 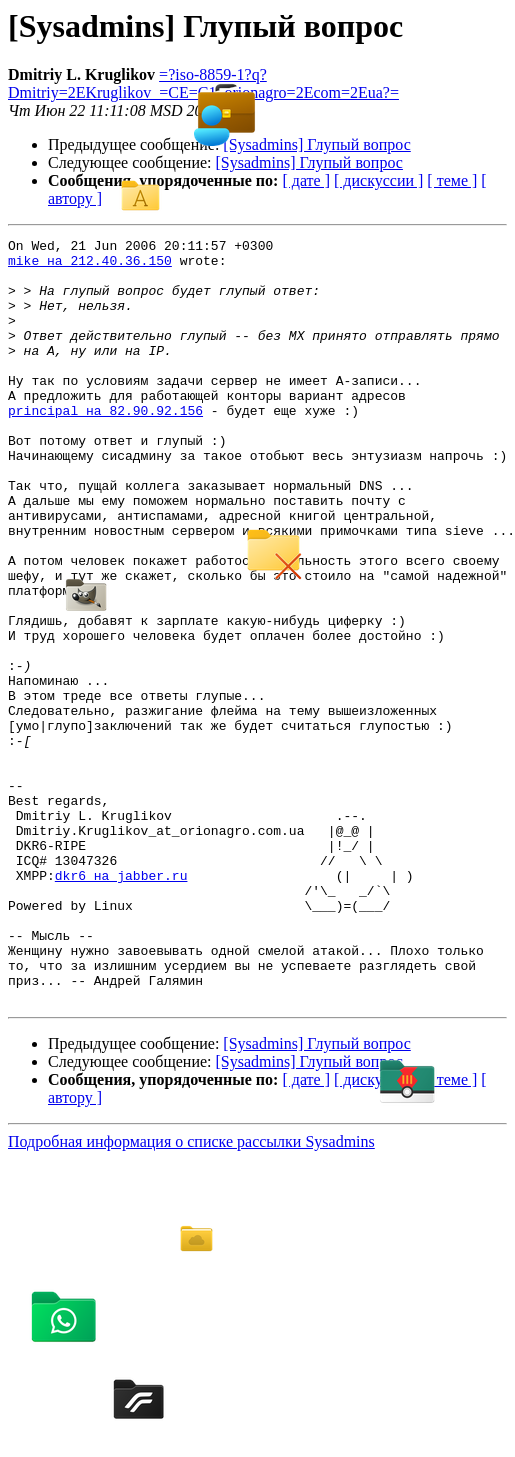 What do you see at coordinates (63, 1318) in the screenshot?
I see `open folder containing whatsapp files` at bounding box center [63, 1318].